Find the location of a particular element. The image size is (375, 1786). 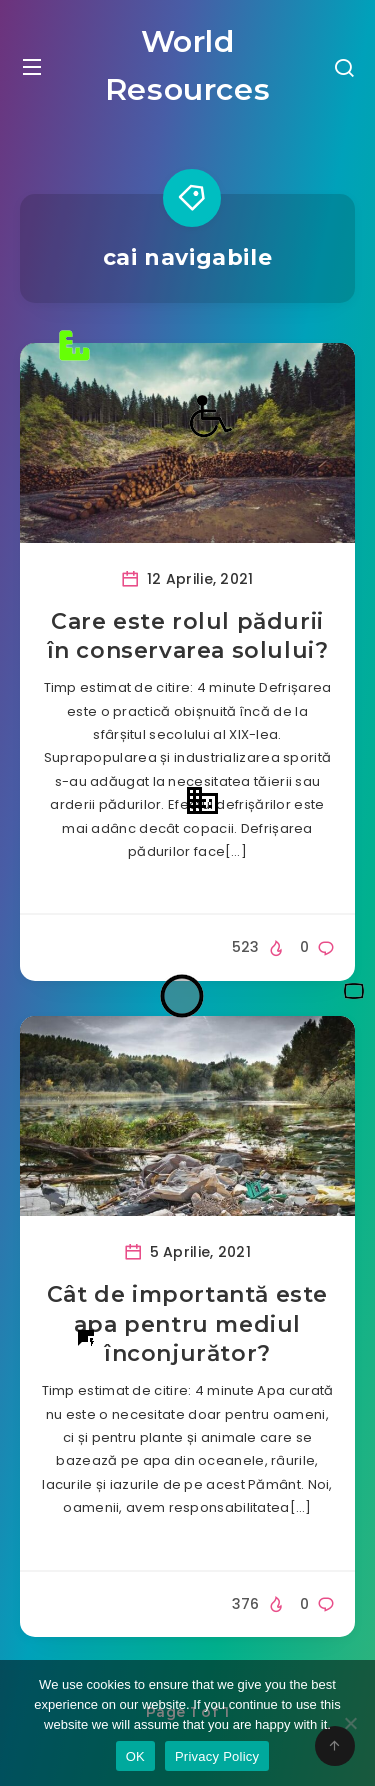

view company or organization profile is located at coordinates (202, 800).